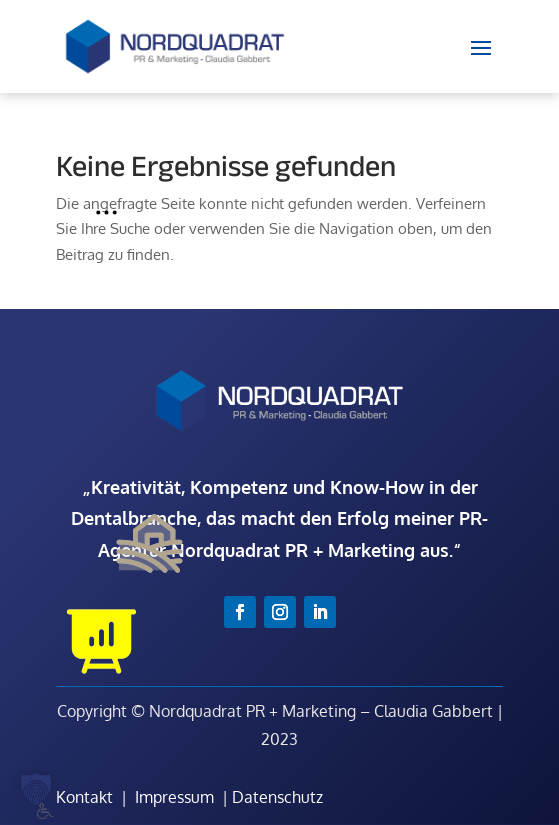 The image size is (559, 825). Describe the element at coordinates (43, 811) in the screenshot. I see `indicates wheelchair accessible facilities` at that location.